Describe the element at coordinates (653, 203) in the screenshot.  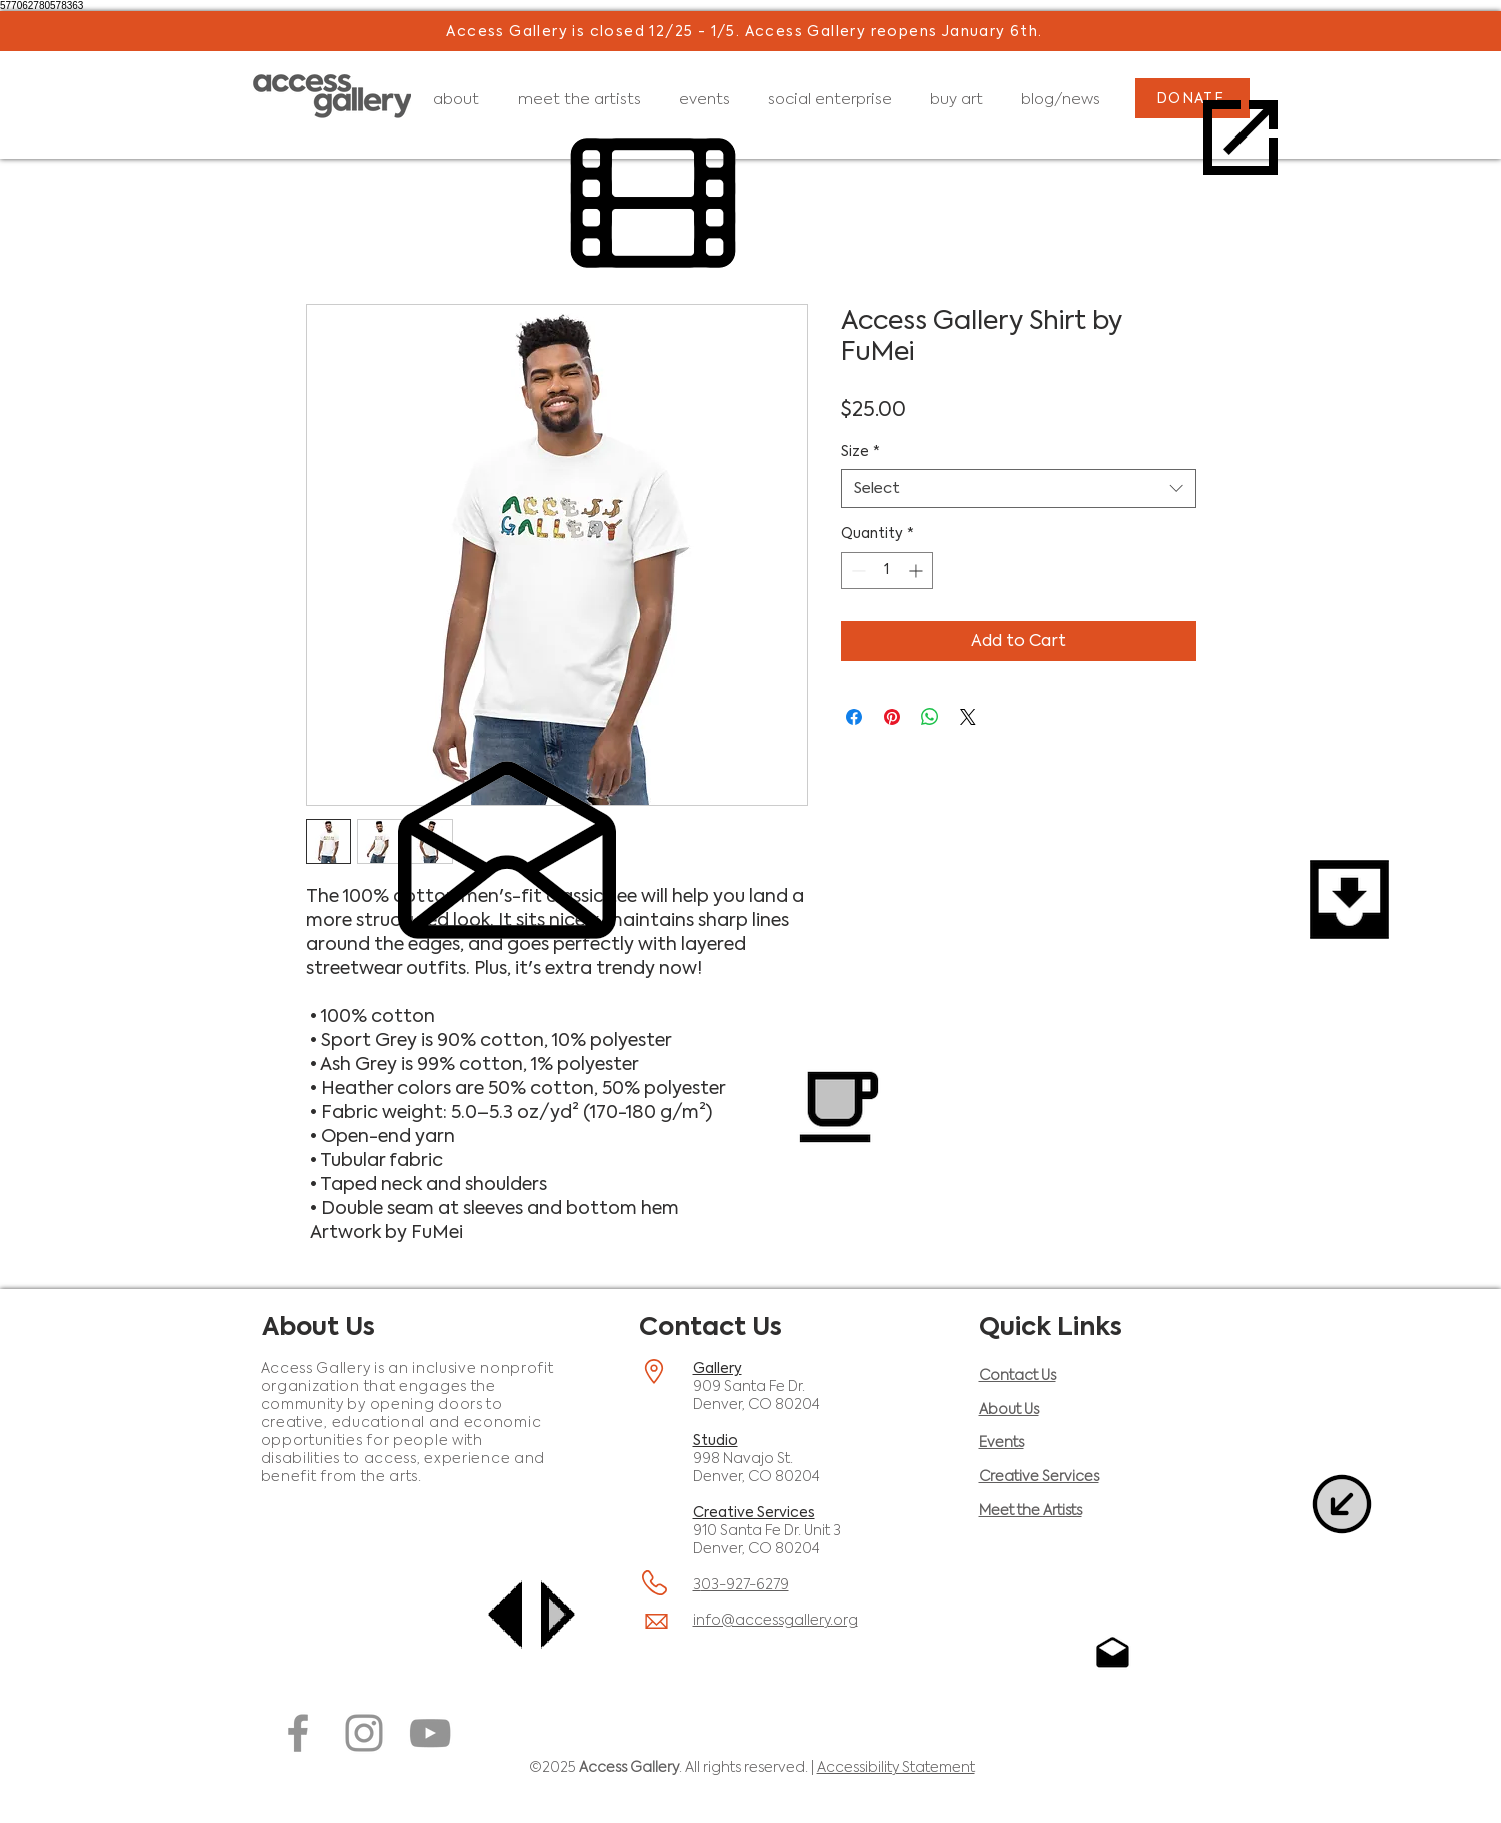
I see `access video or film content` at that location.